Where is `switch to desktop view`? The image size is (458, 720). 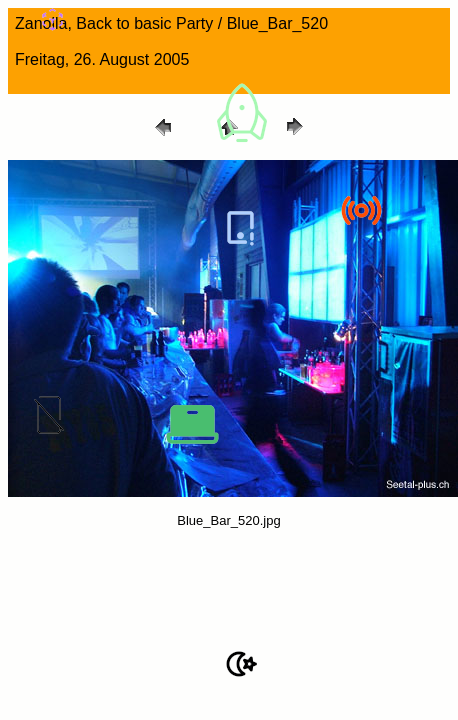
switch to desktop view is located at coordinates (192, 423).